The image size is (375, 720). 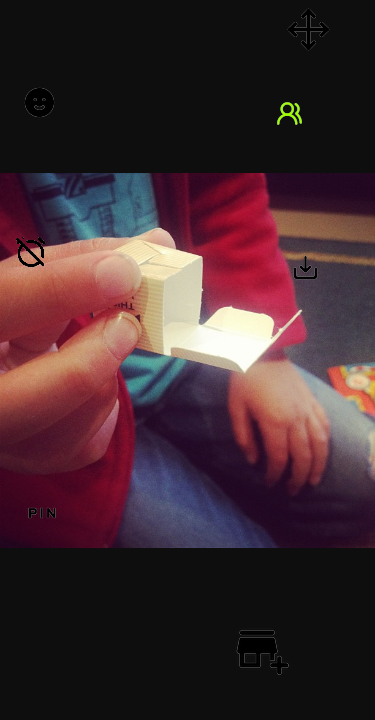 What do you see at coordinates (39, 102) in the screenshot?
I see `add a reaction or emoji to a message` at bounding box center [39, 102].